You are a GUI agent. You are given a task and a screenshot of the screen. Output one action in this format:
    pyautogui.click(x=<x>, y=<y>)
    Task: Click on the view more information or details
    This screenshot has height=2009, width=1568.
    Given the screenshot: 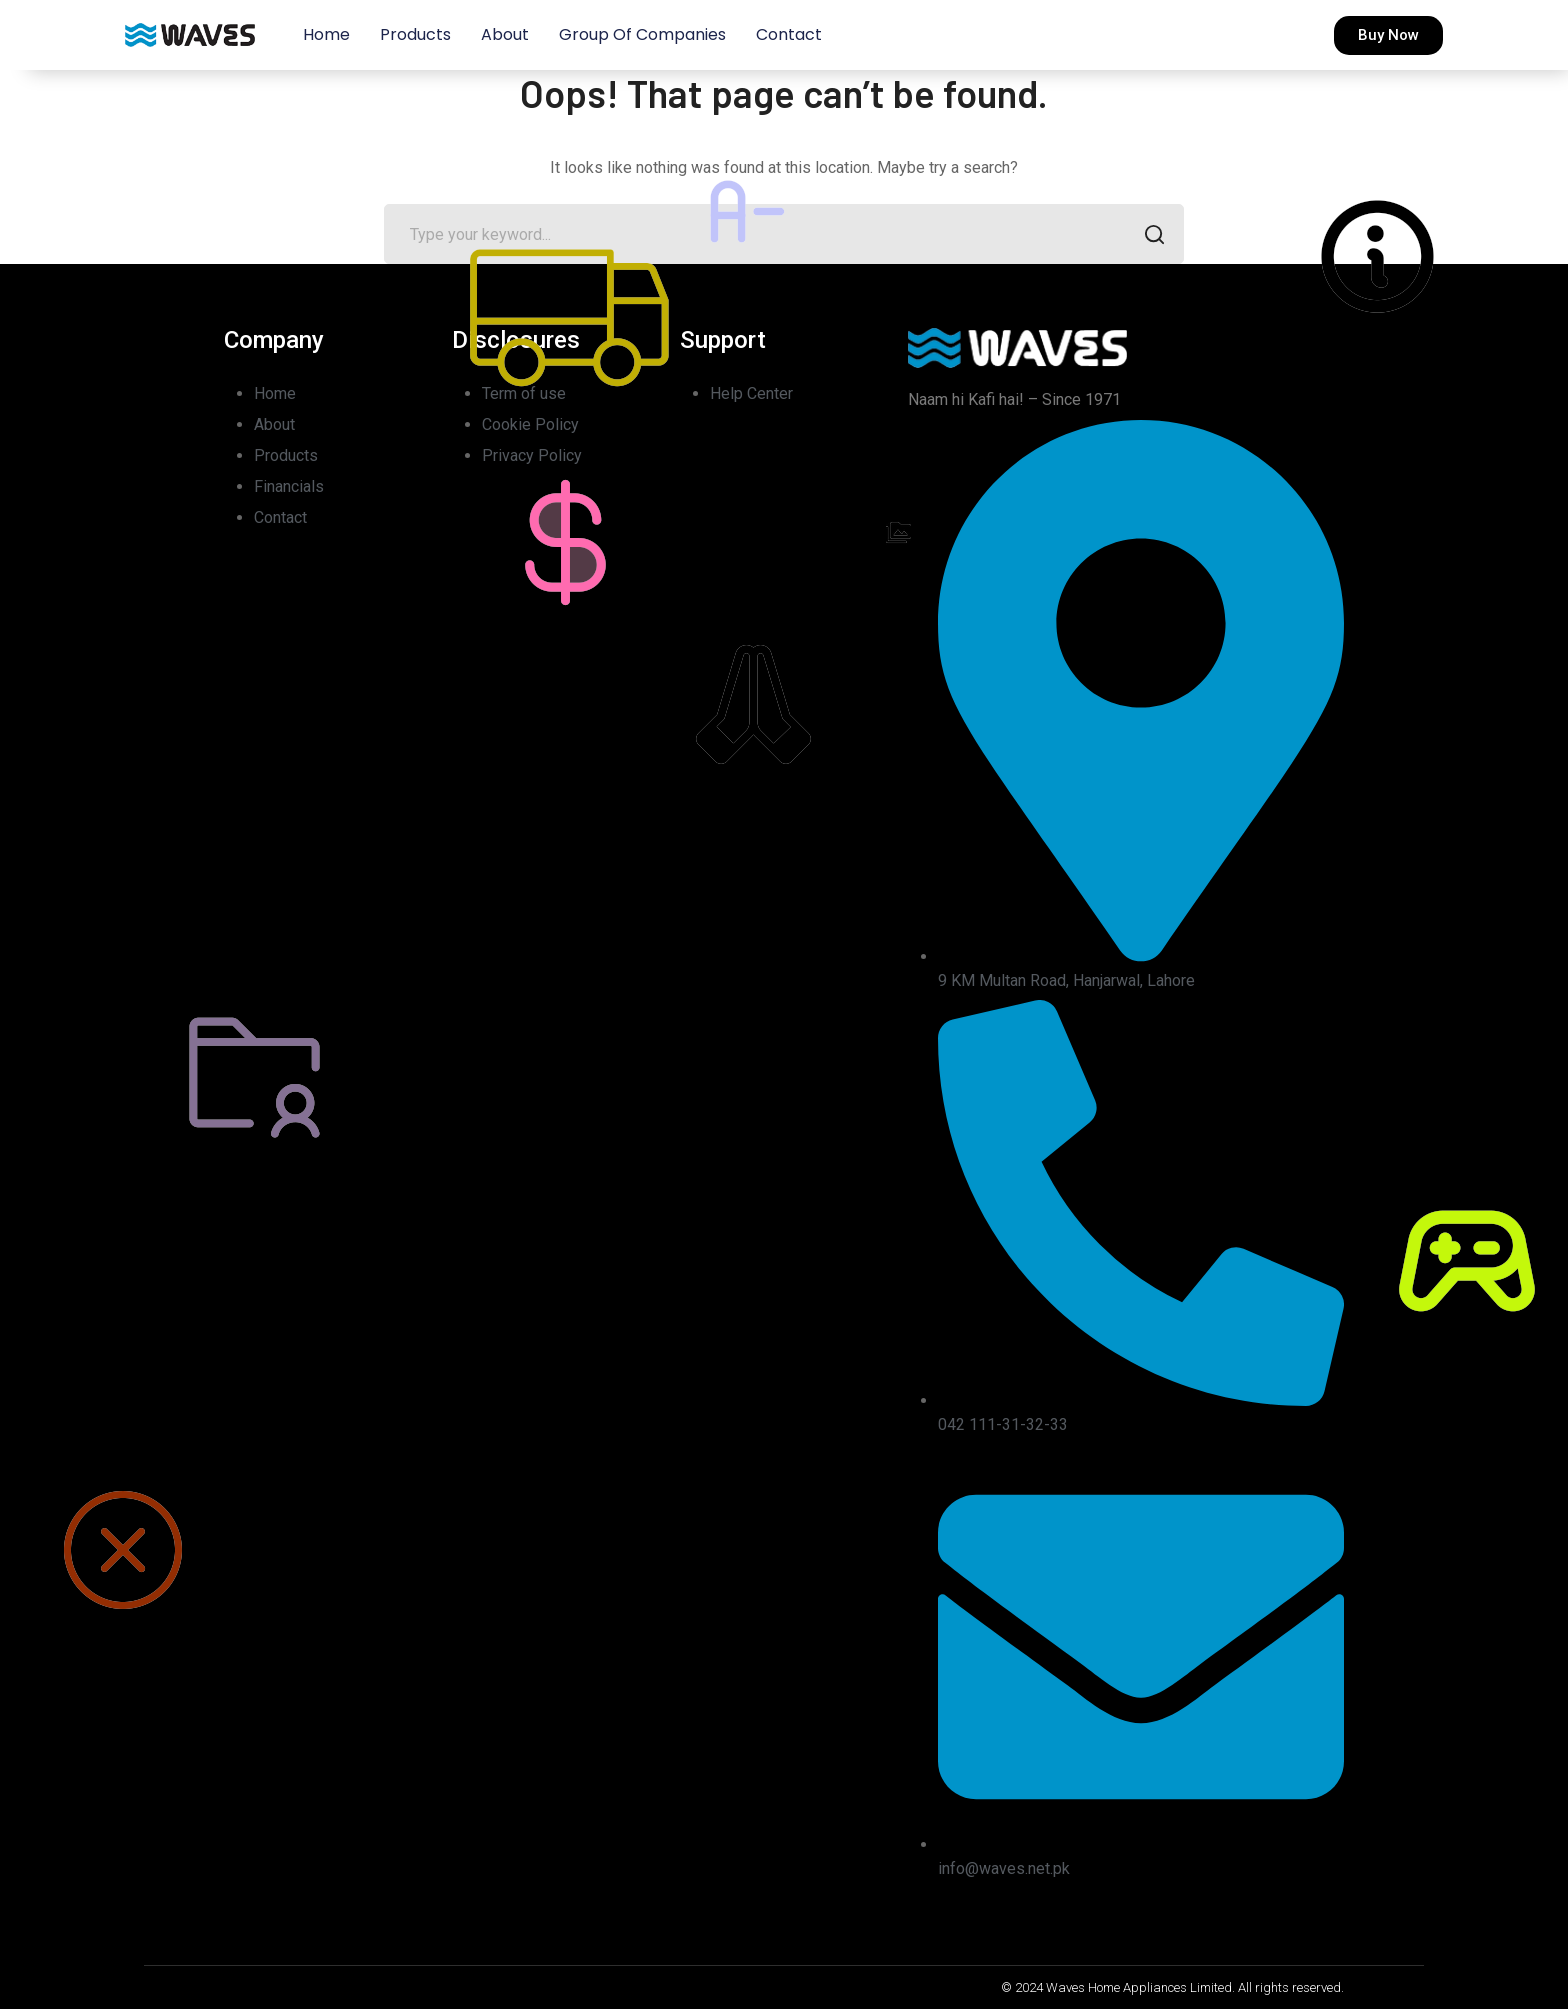 What is the action you would take?
    pyautogui.click(x=1377, y=256)
    